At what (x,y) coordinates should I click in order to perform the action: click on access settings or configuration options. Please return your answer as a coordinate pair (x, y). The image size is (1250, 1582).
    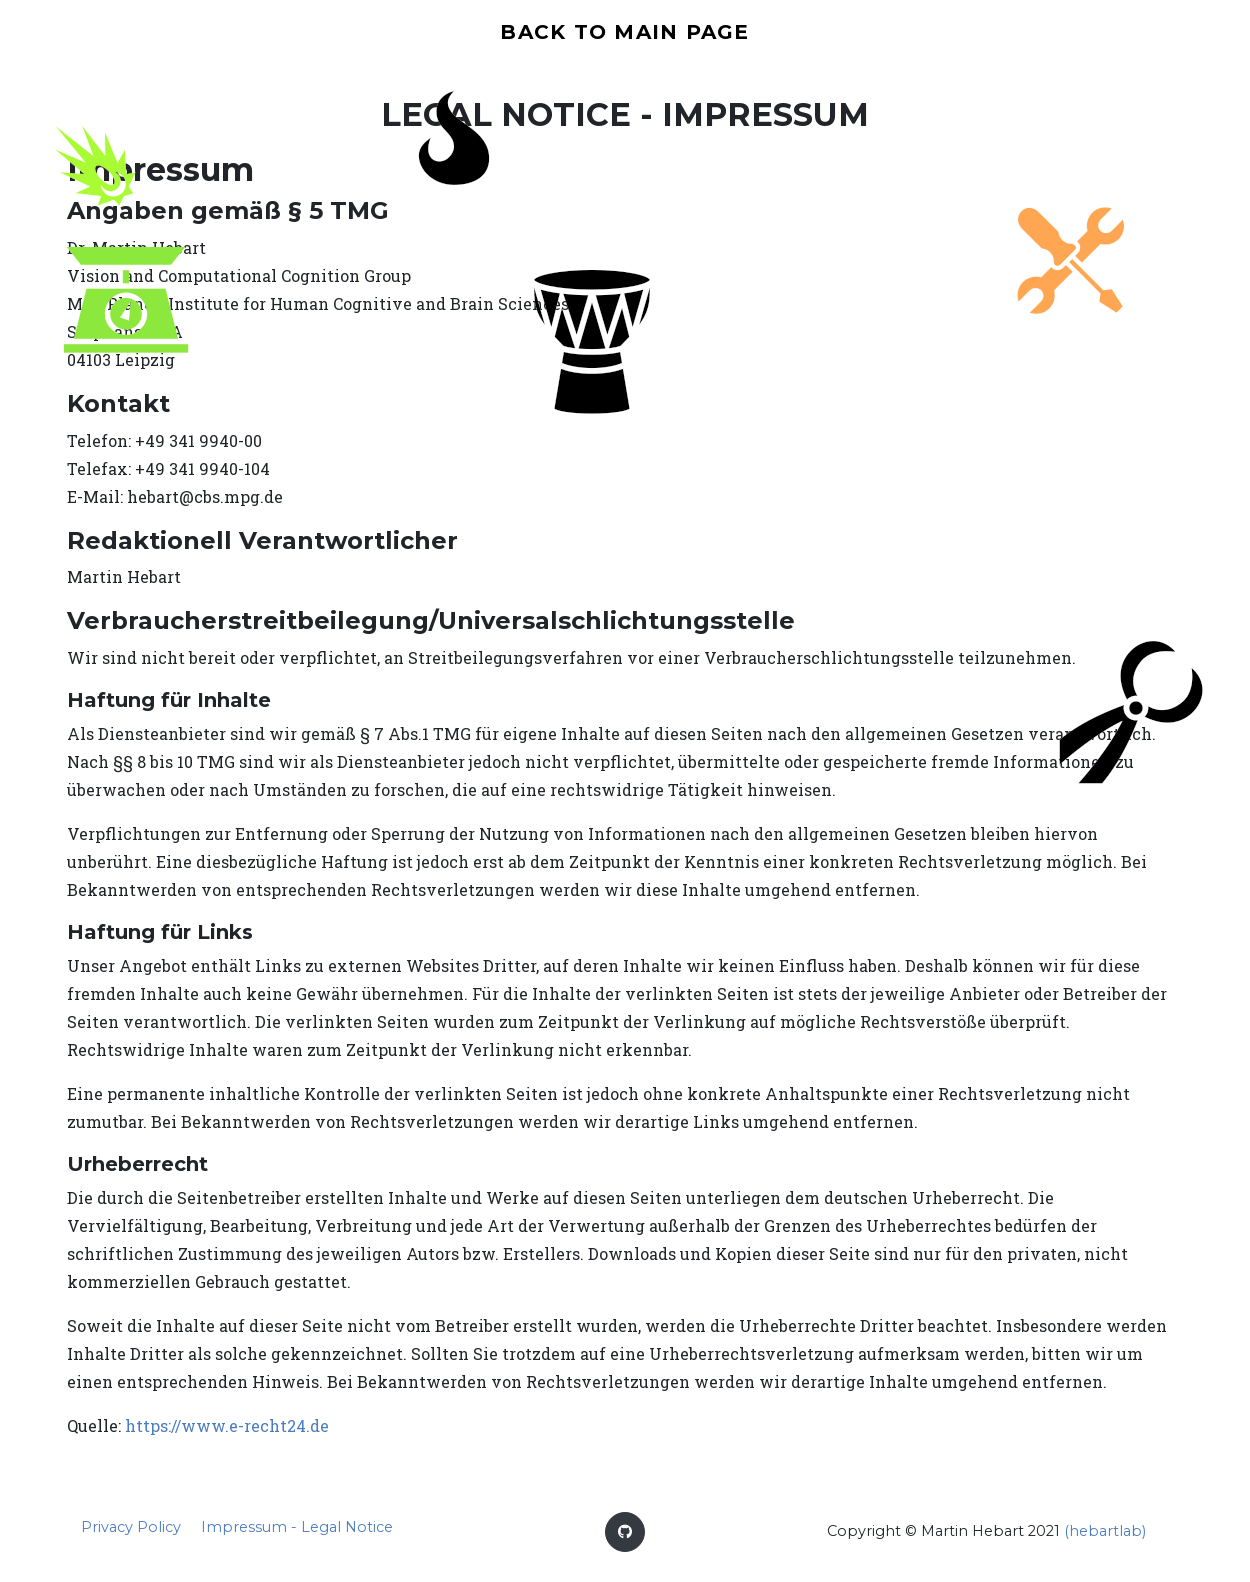
    Looking at the image, I should click on (1070, 260).